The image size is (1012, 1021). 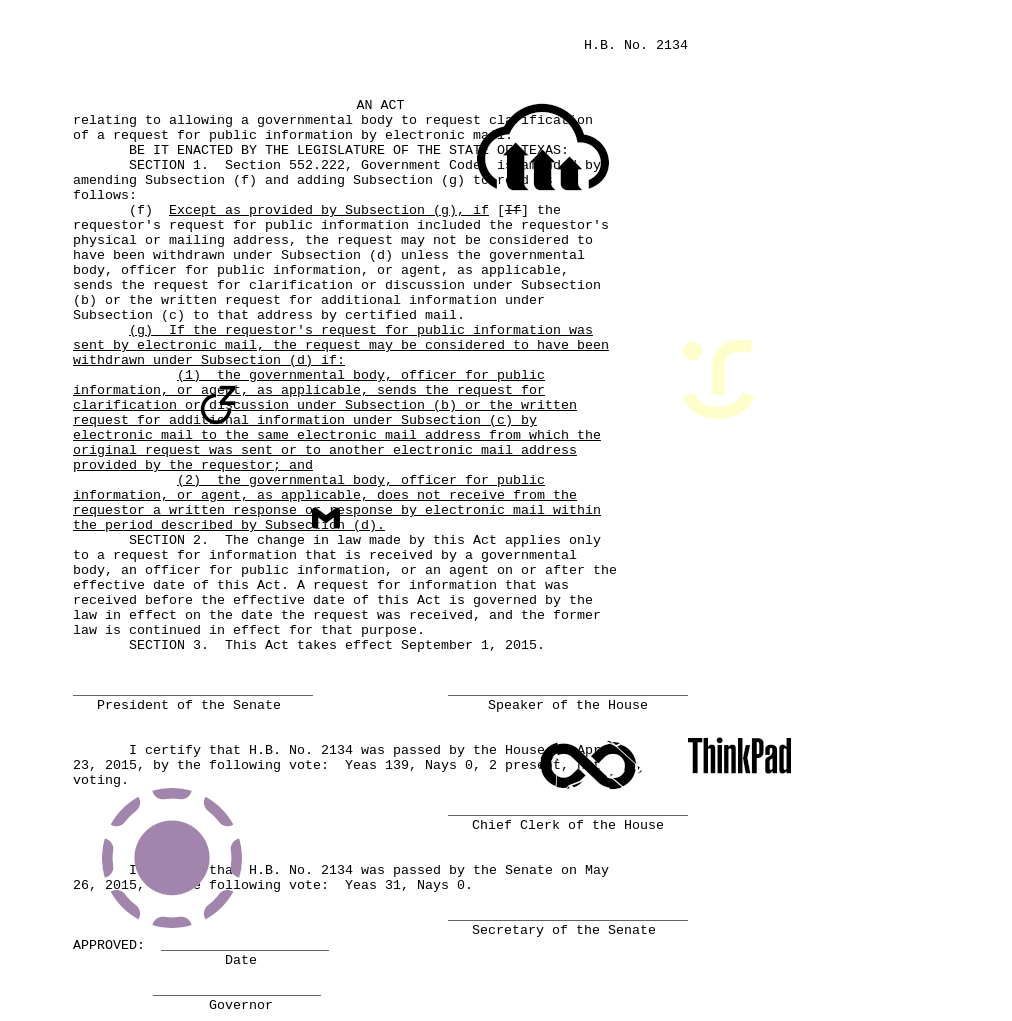 I want to click on open Gmail app, so click(x=326, y=518).